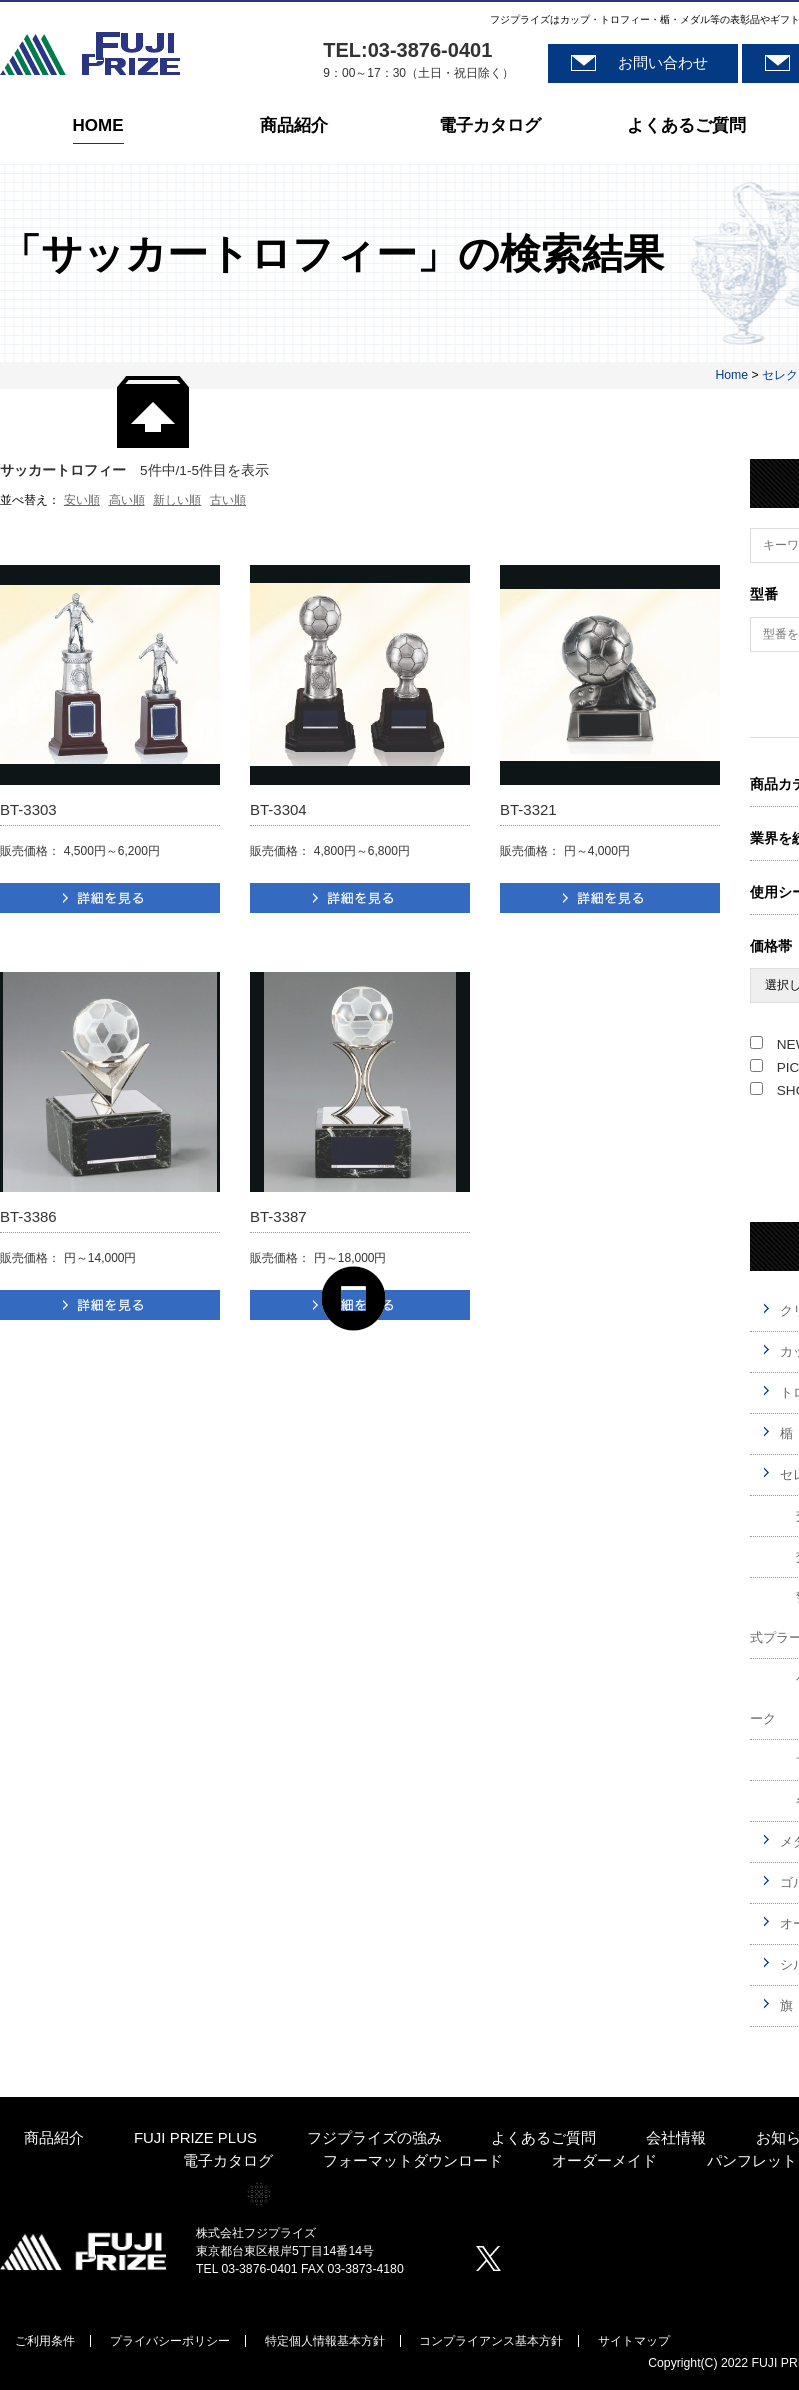  What do you see at coordinates (153, 412) in the screenshot?
I see `unarchive an item or message` at bounding box center [153, 412].